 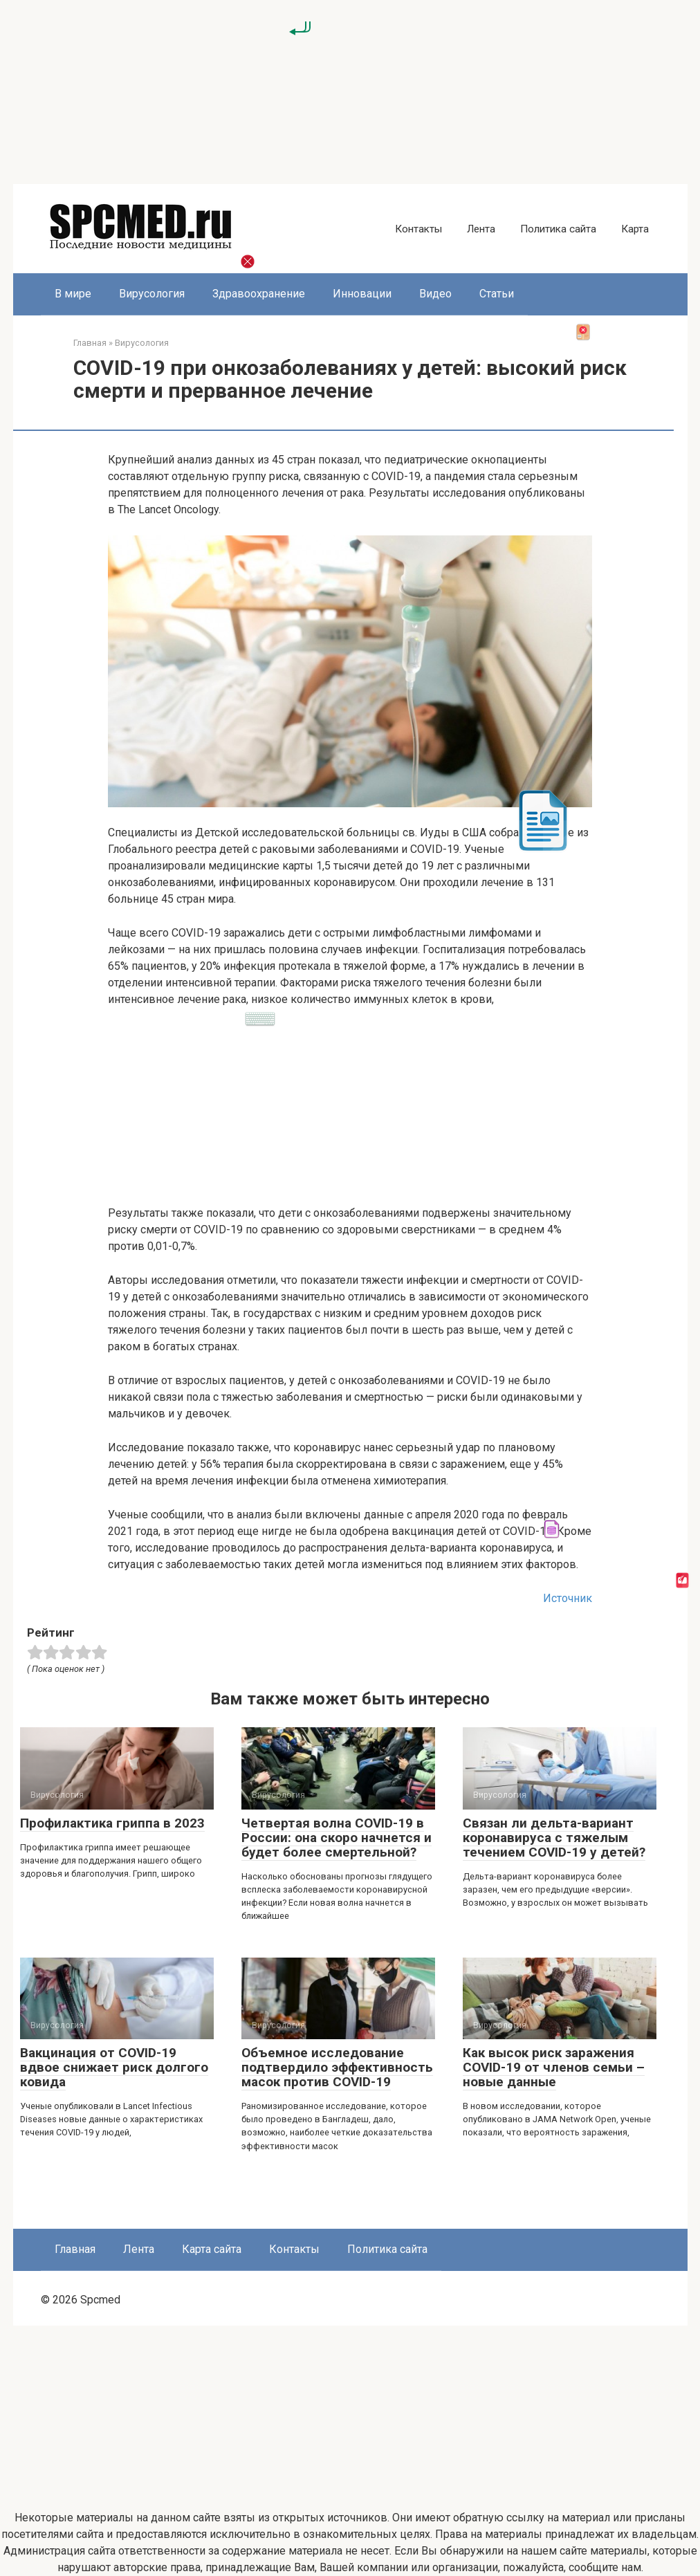 I want to click on reply to all recipients of an email, so click(x=300, y=27).